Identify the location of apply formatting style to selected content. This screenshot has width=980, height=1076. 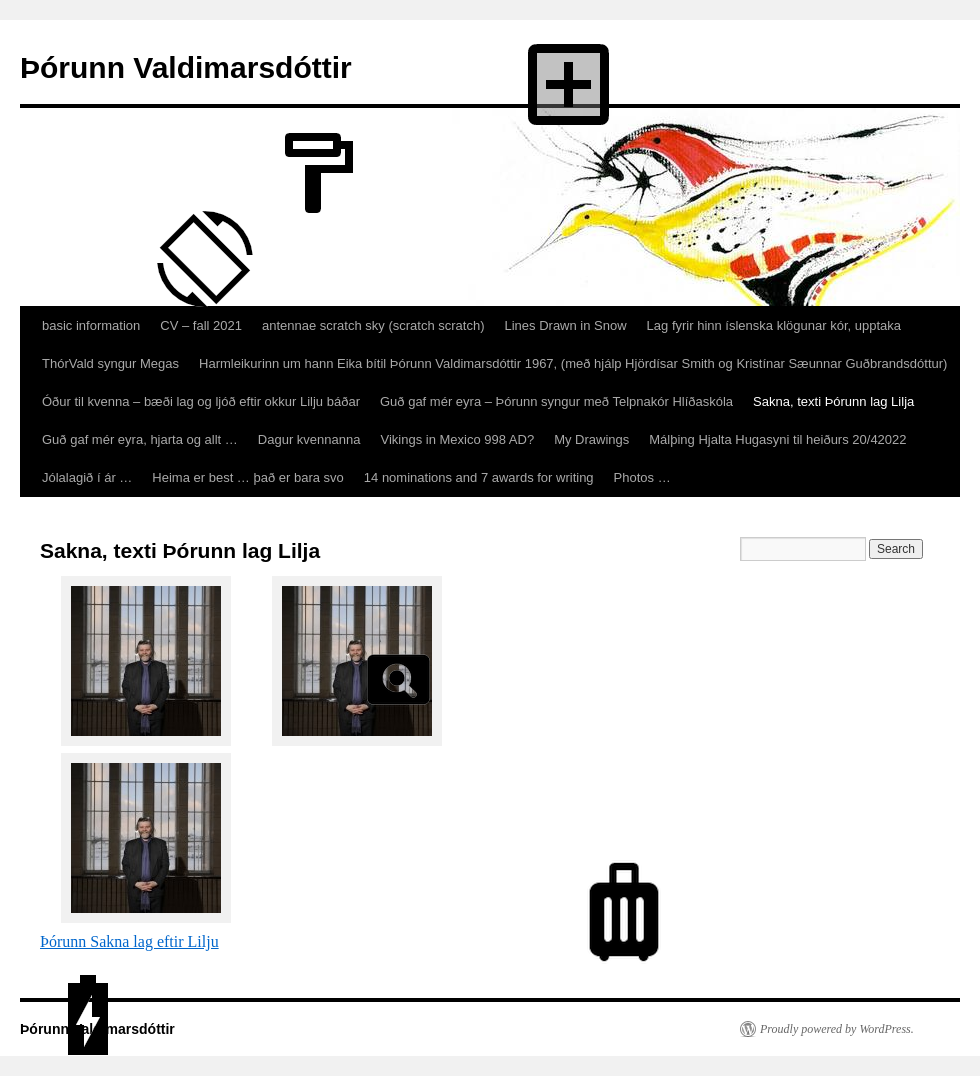
(317, 173).